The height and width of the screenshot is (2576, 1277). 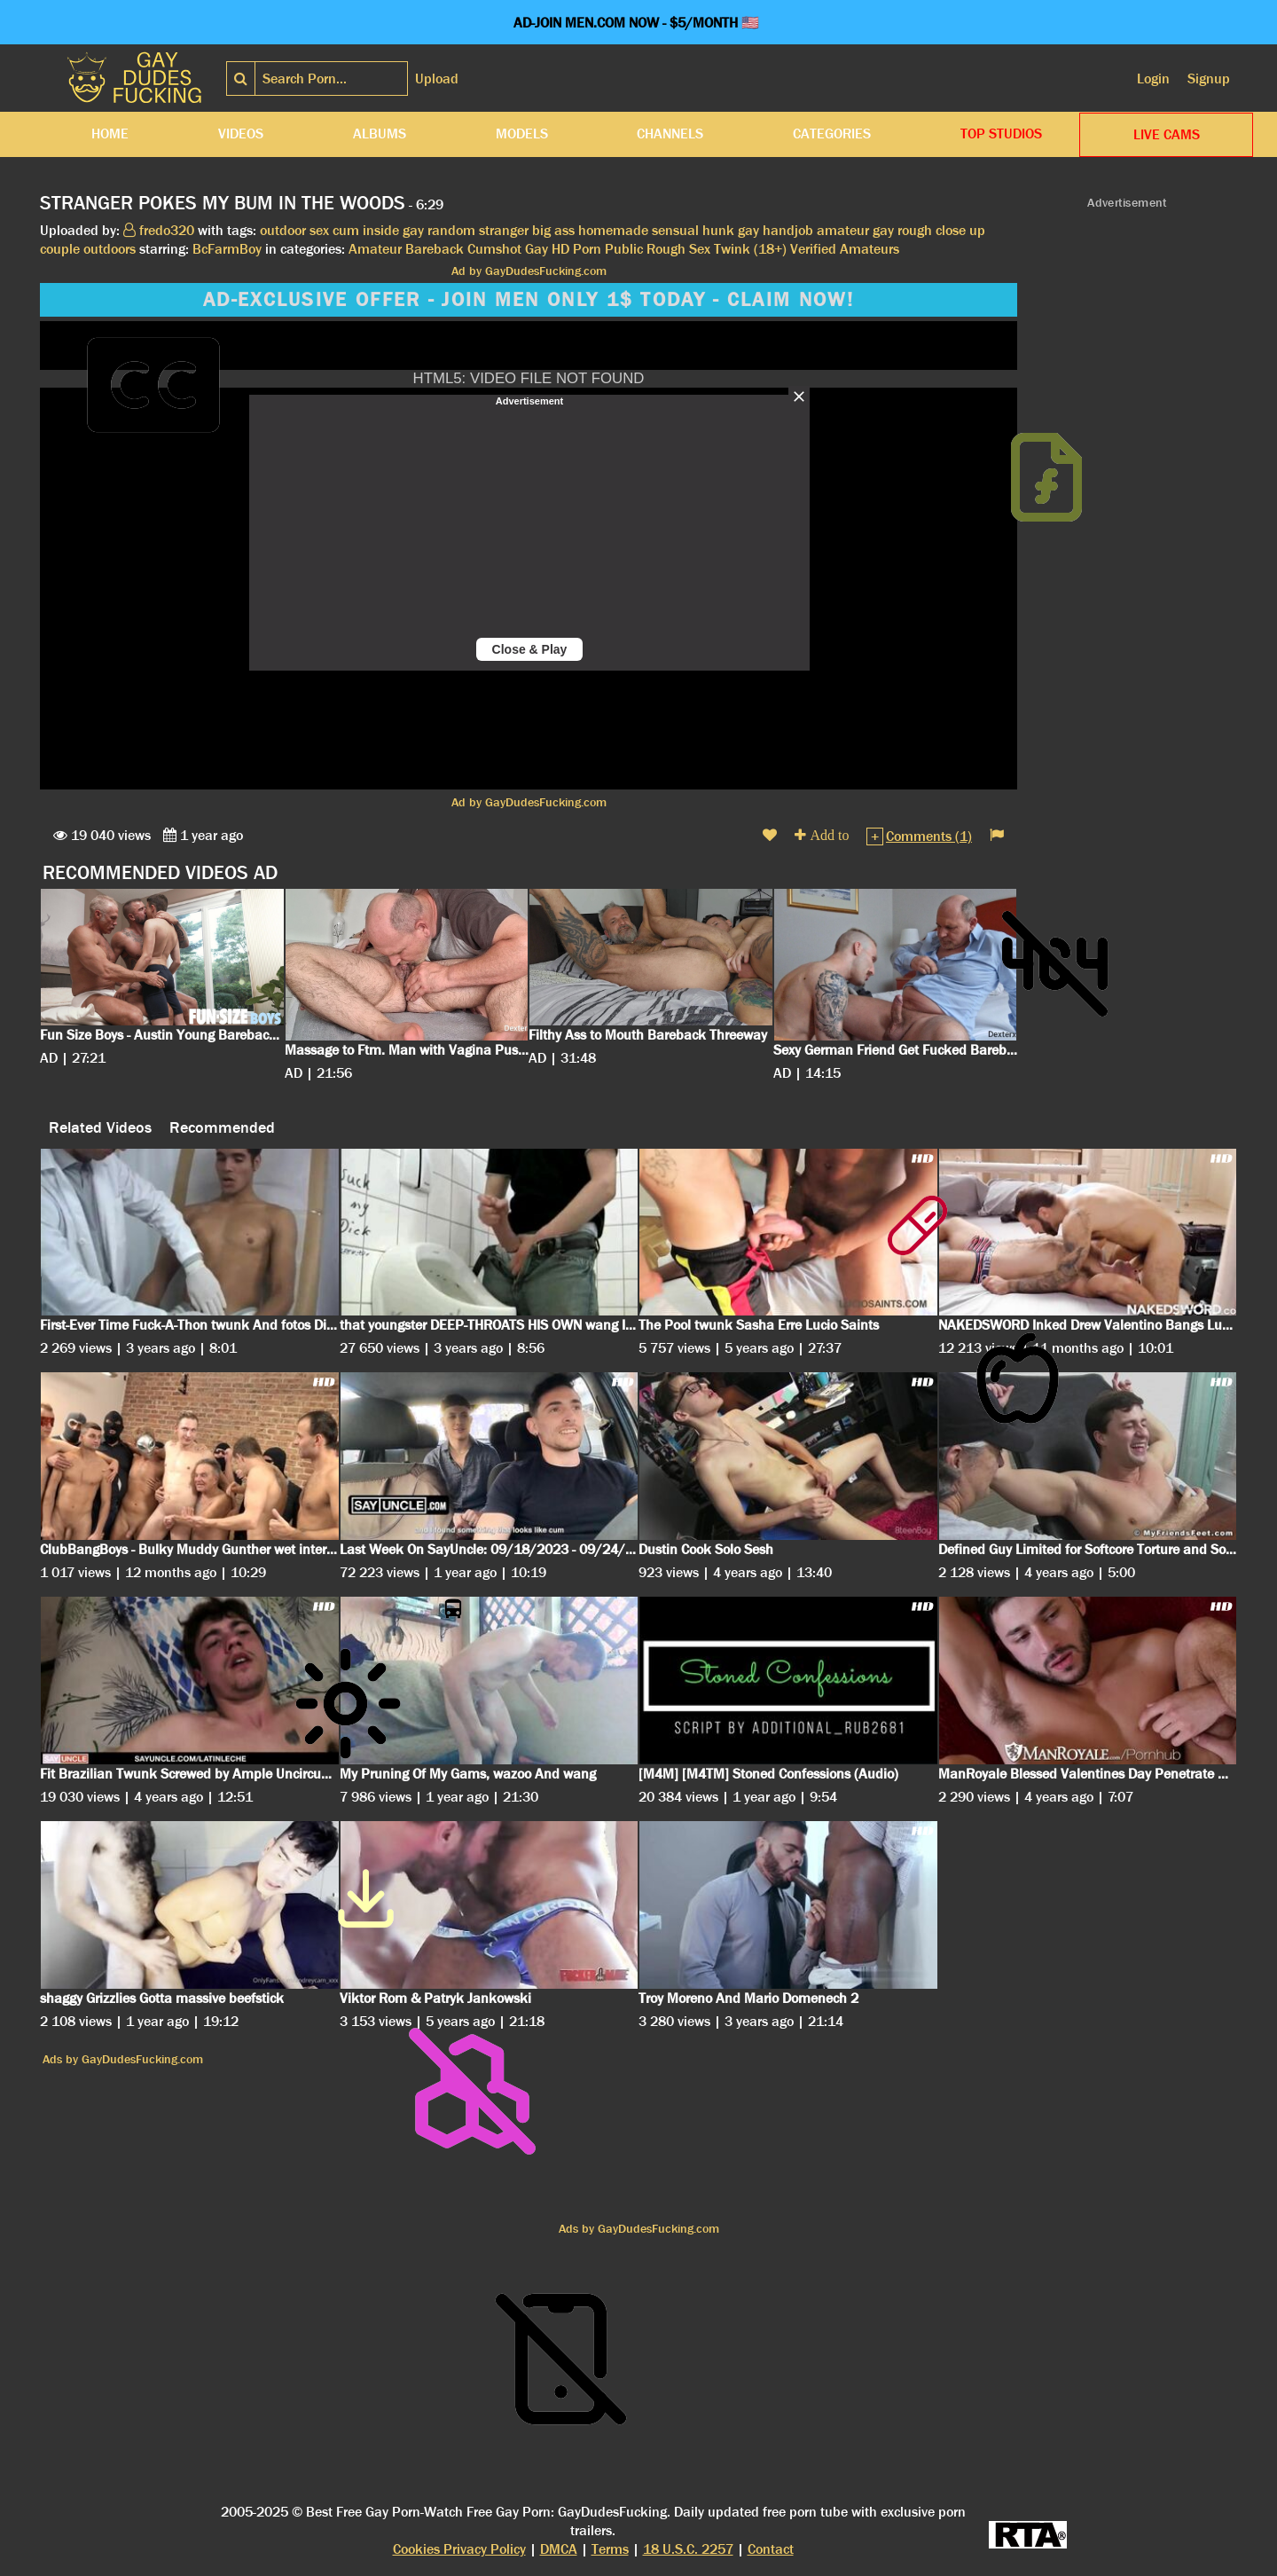 I want to click on download a file to your device, so click(x=365, y=1897).